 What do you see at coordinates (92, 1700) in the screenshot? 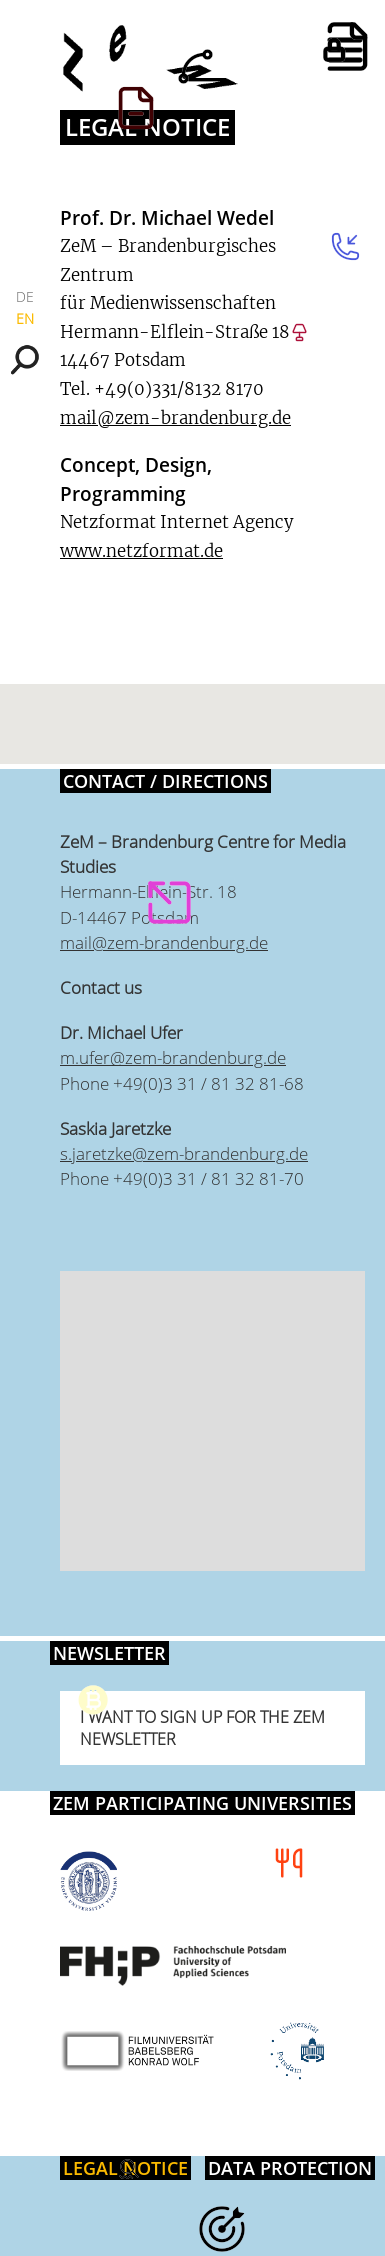
I see `view bitcoin wallet or balance` at bounding box center [92, 1700].